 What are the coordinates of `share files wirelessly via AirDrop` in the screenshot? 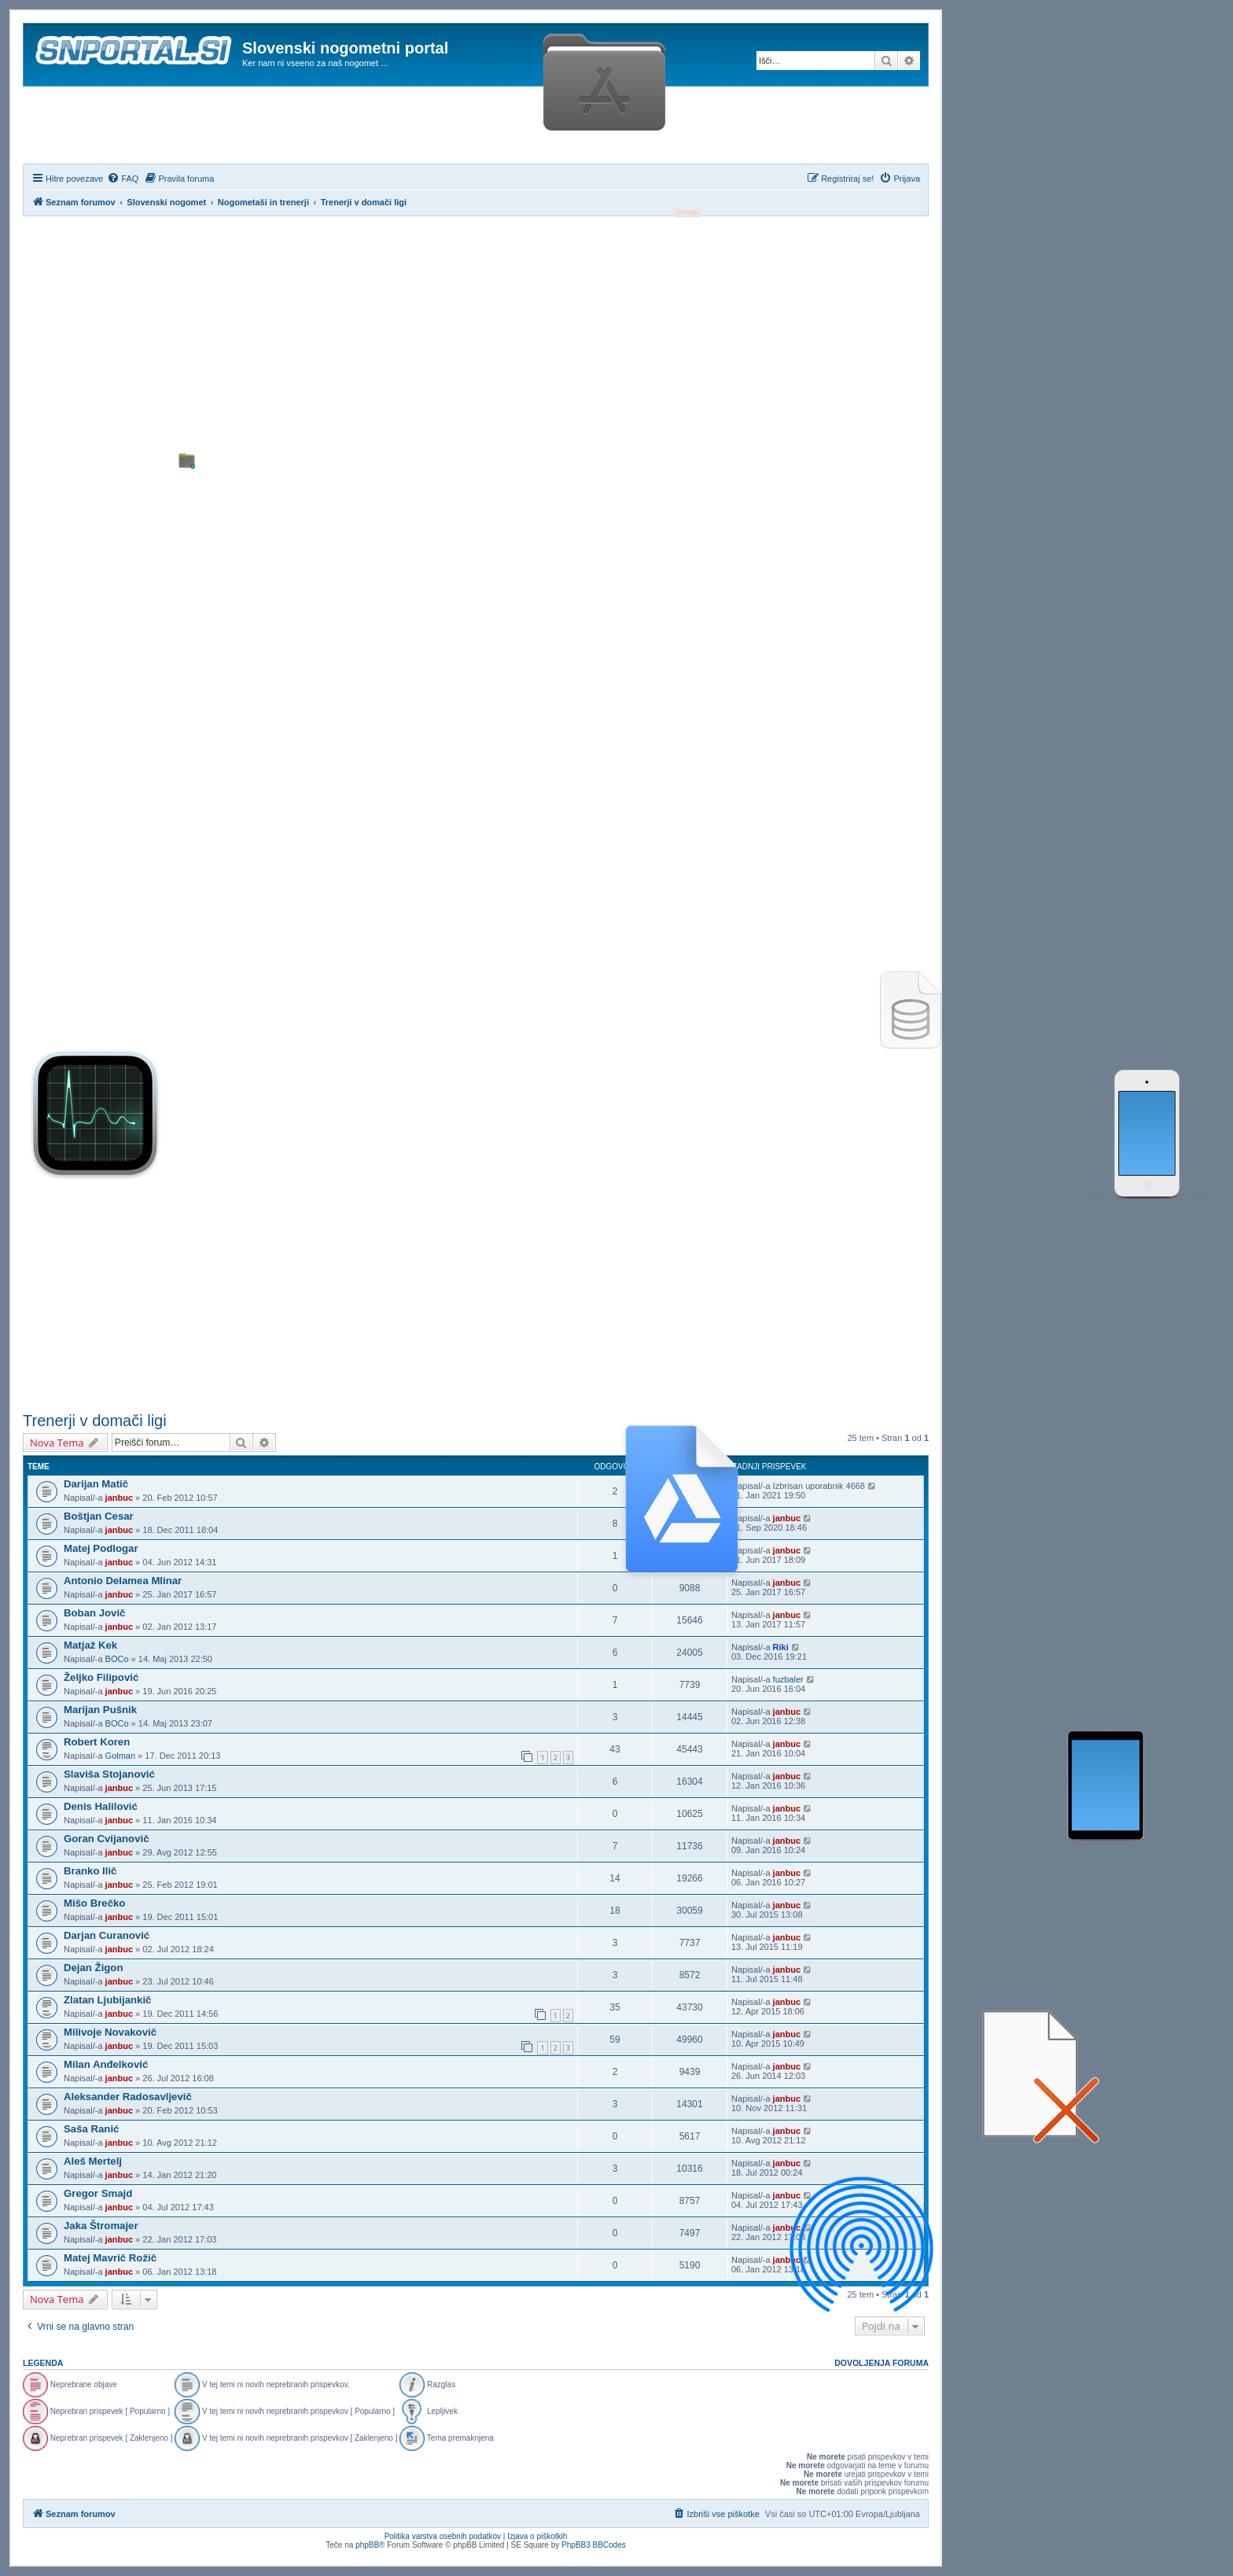 It's located at (861, 2248).